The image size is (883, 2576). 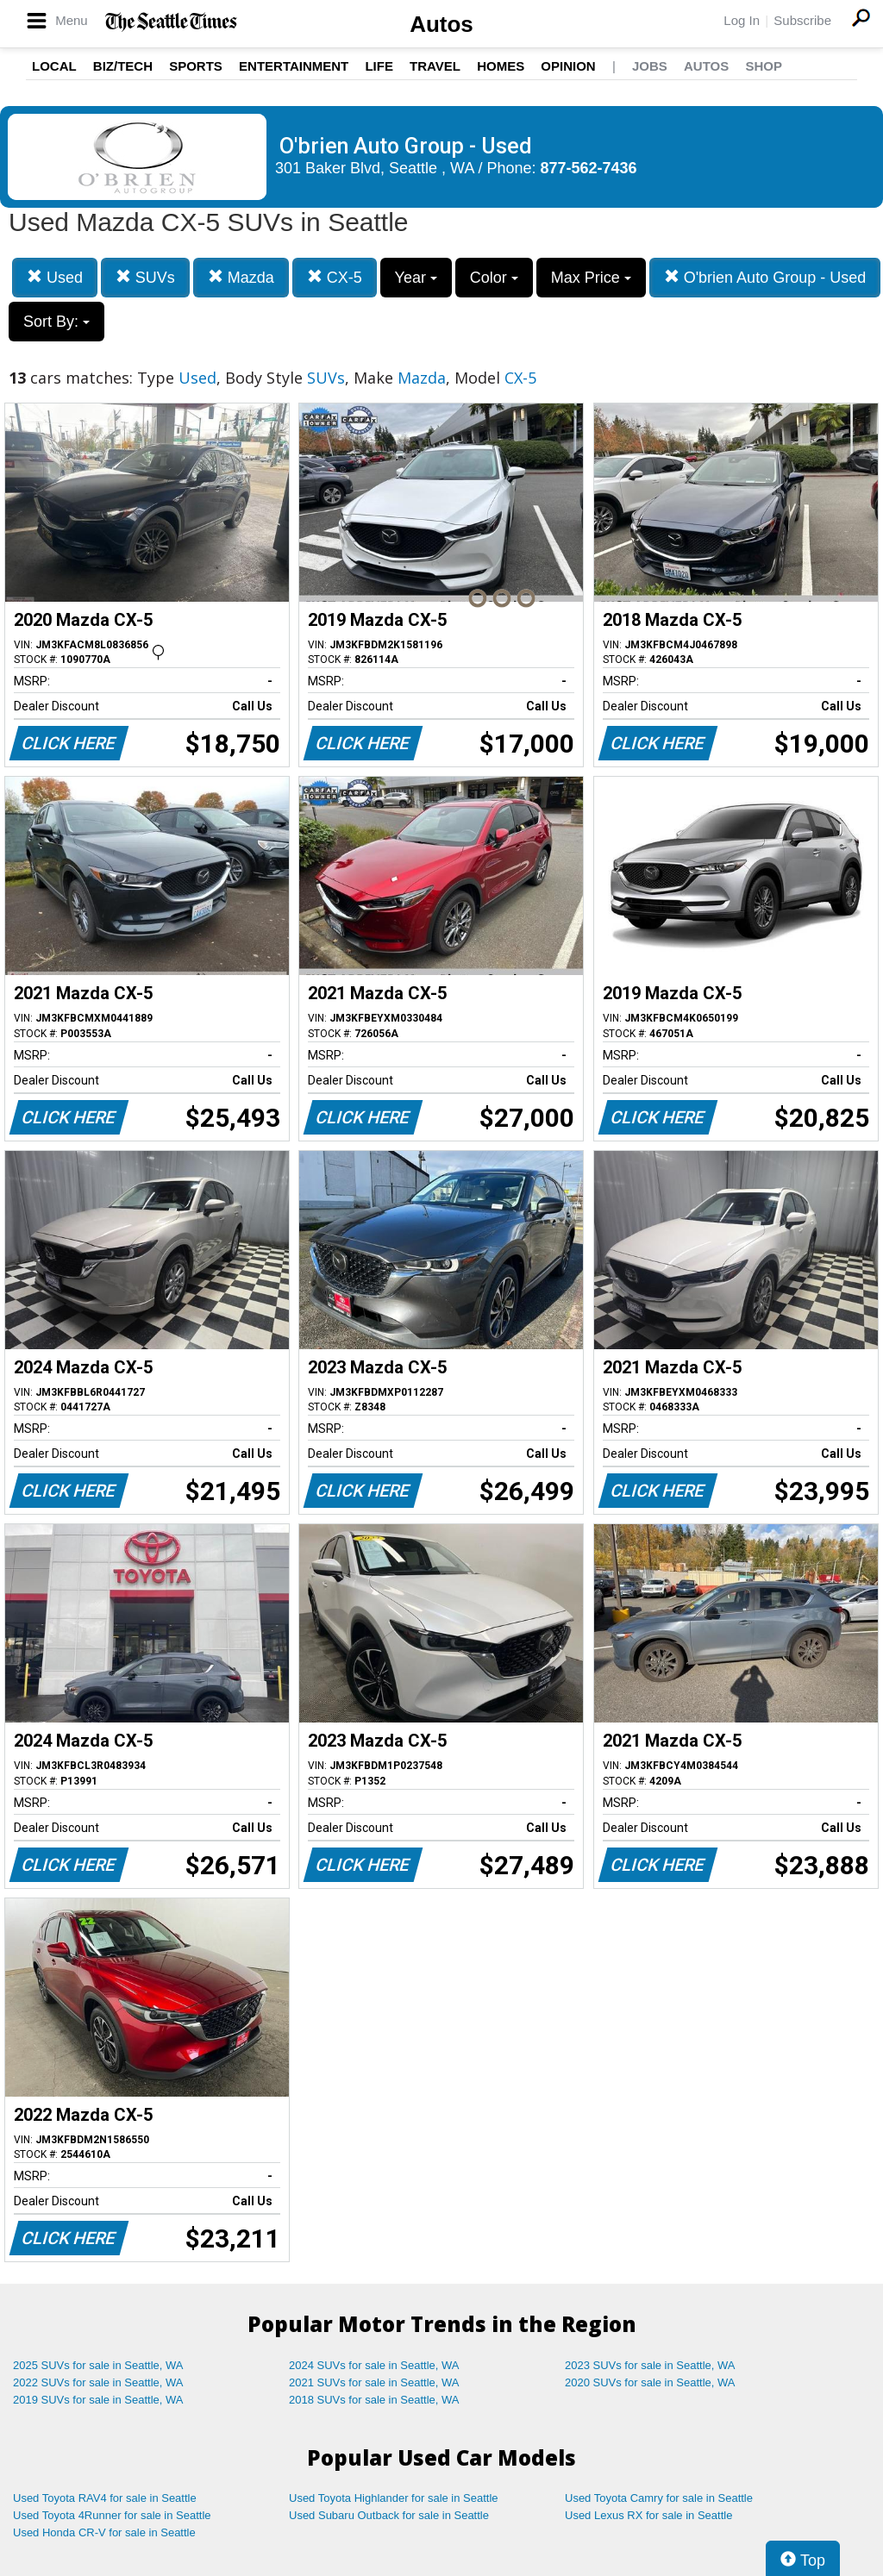 What do you see at coordinates (502, 598) in the screenshot?
I see `open more options menu` at bounding box center [502, 598].